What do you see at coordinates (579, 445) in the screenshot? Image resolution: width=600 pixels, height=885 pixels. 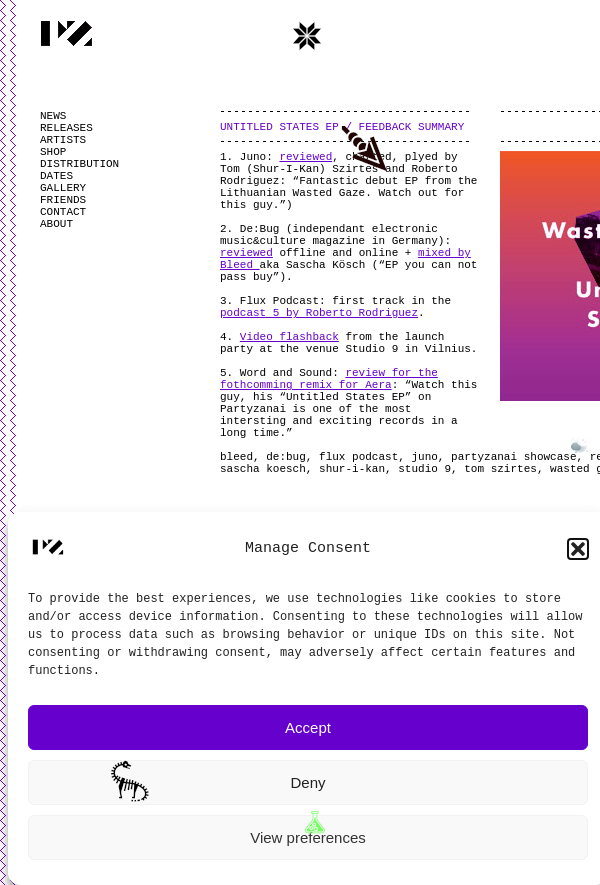 I see `indicates scattered showers at night` at bounding box center [579, 445].